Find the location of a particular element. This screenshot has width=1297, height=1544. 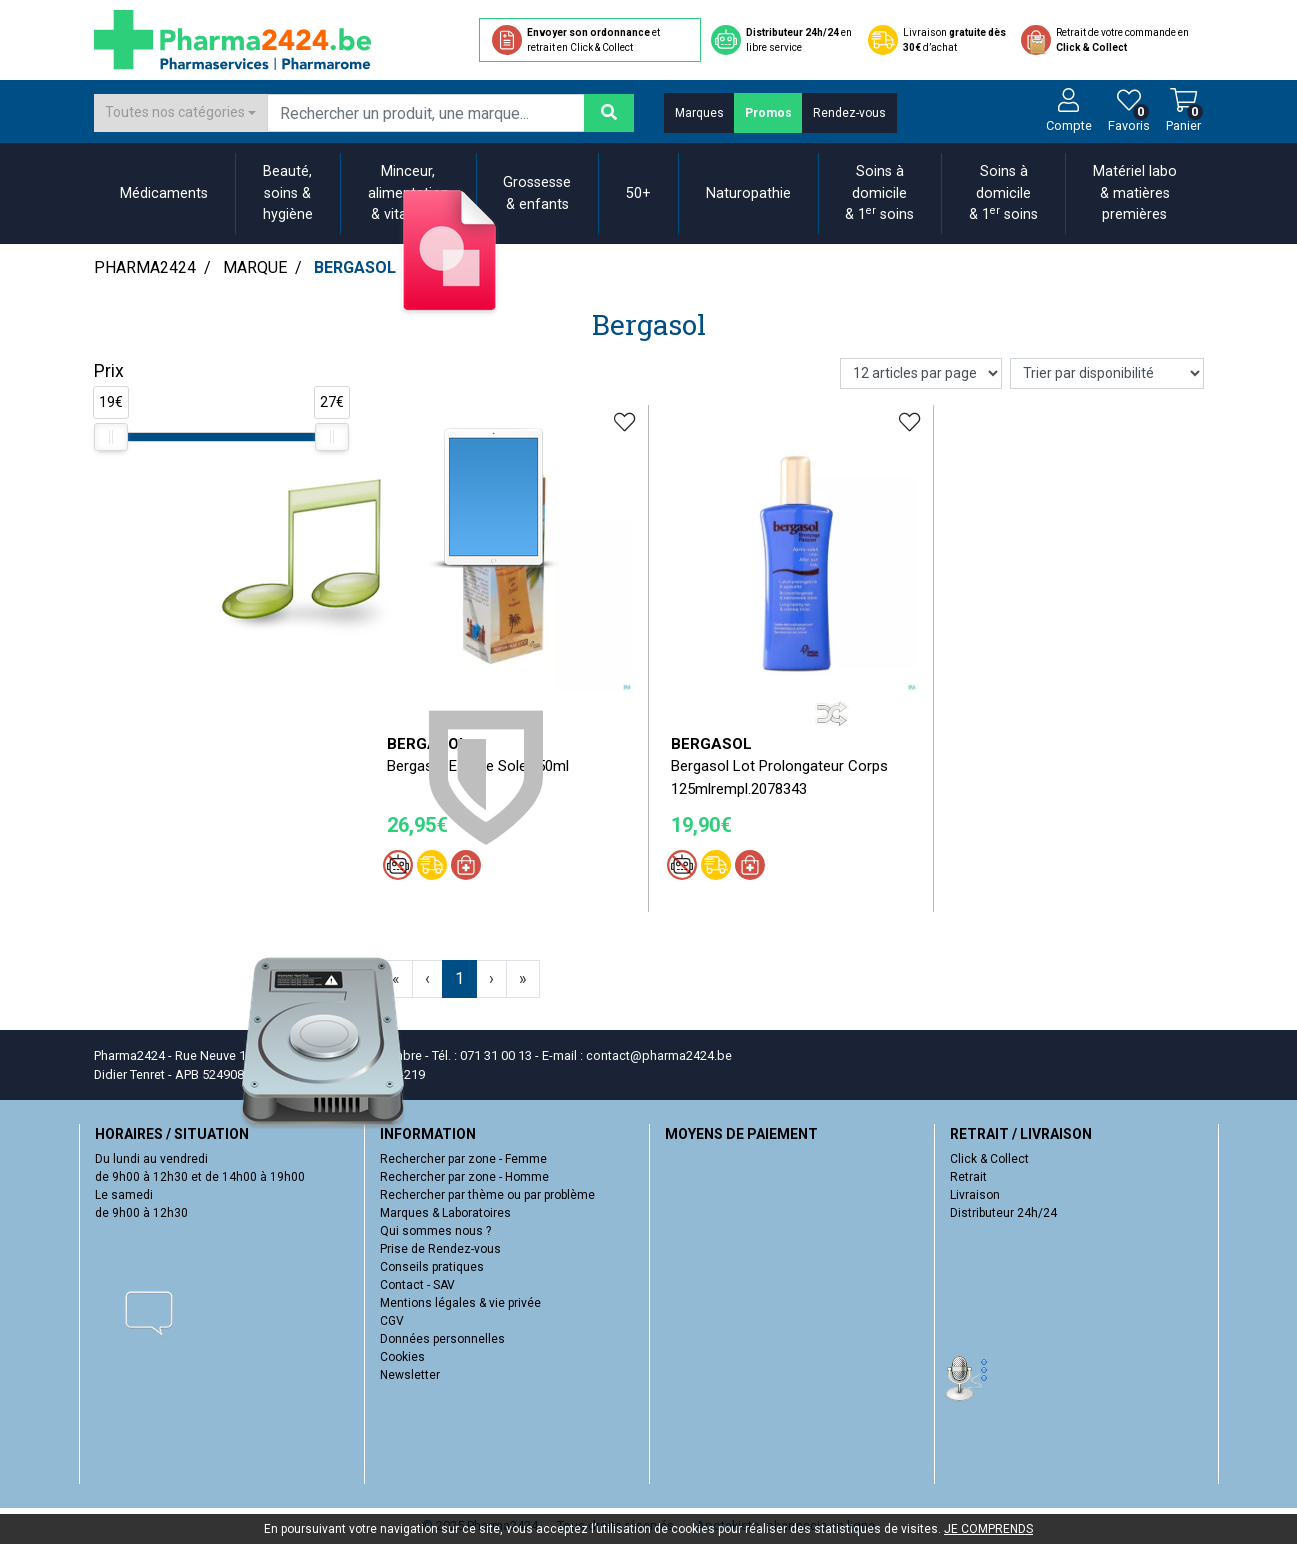

microphone input level is high is located at coordinates (967, 1379).